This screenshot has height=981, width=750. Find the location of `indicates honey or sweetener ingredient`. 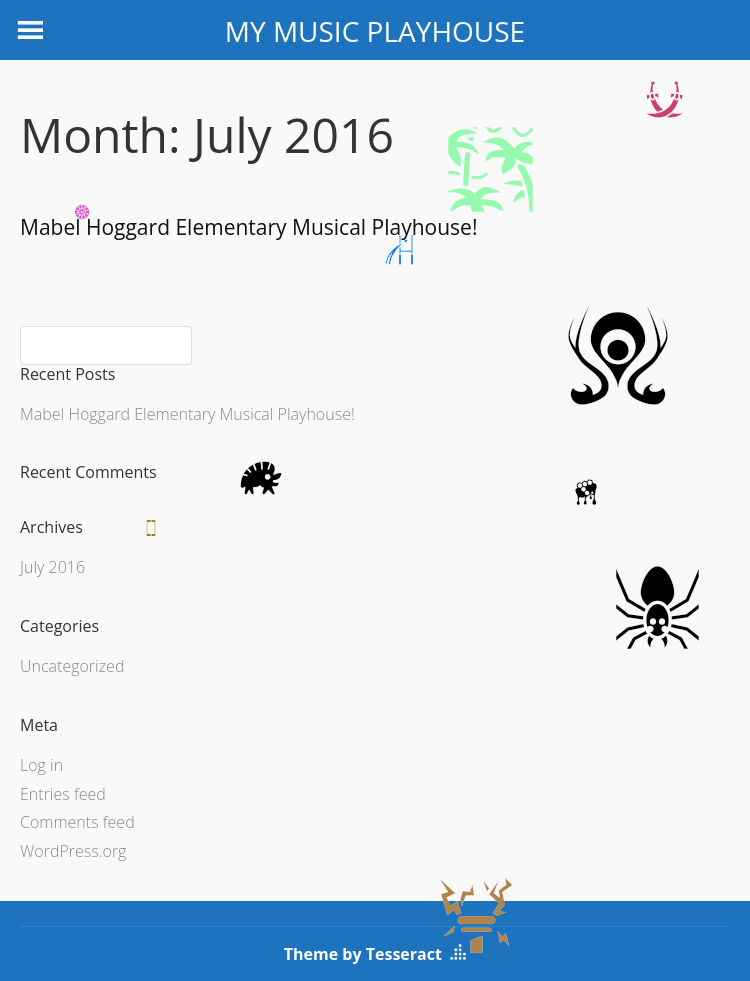

indicates honey or sweetener ingredient is located at coordinates (586, 492).